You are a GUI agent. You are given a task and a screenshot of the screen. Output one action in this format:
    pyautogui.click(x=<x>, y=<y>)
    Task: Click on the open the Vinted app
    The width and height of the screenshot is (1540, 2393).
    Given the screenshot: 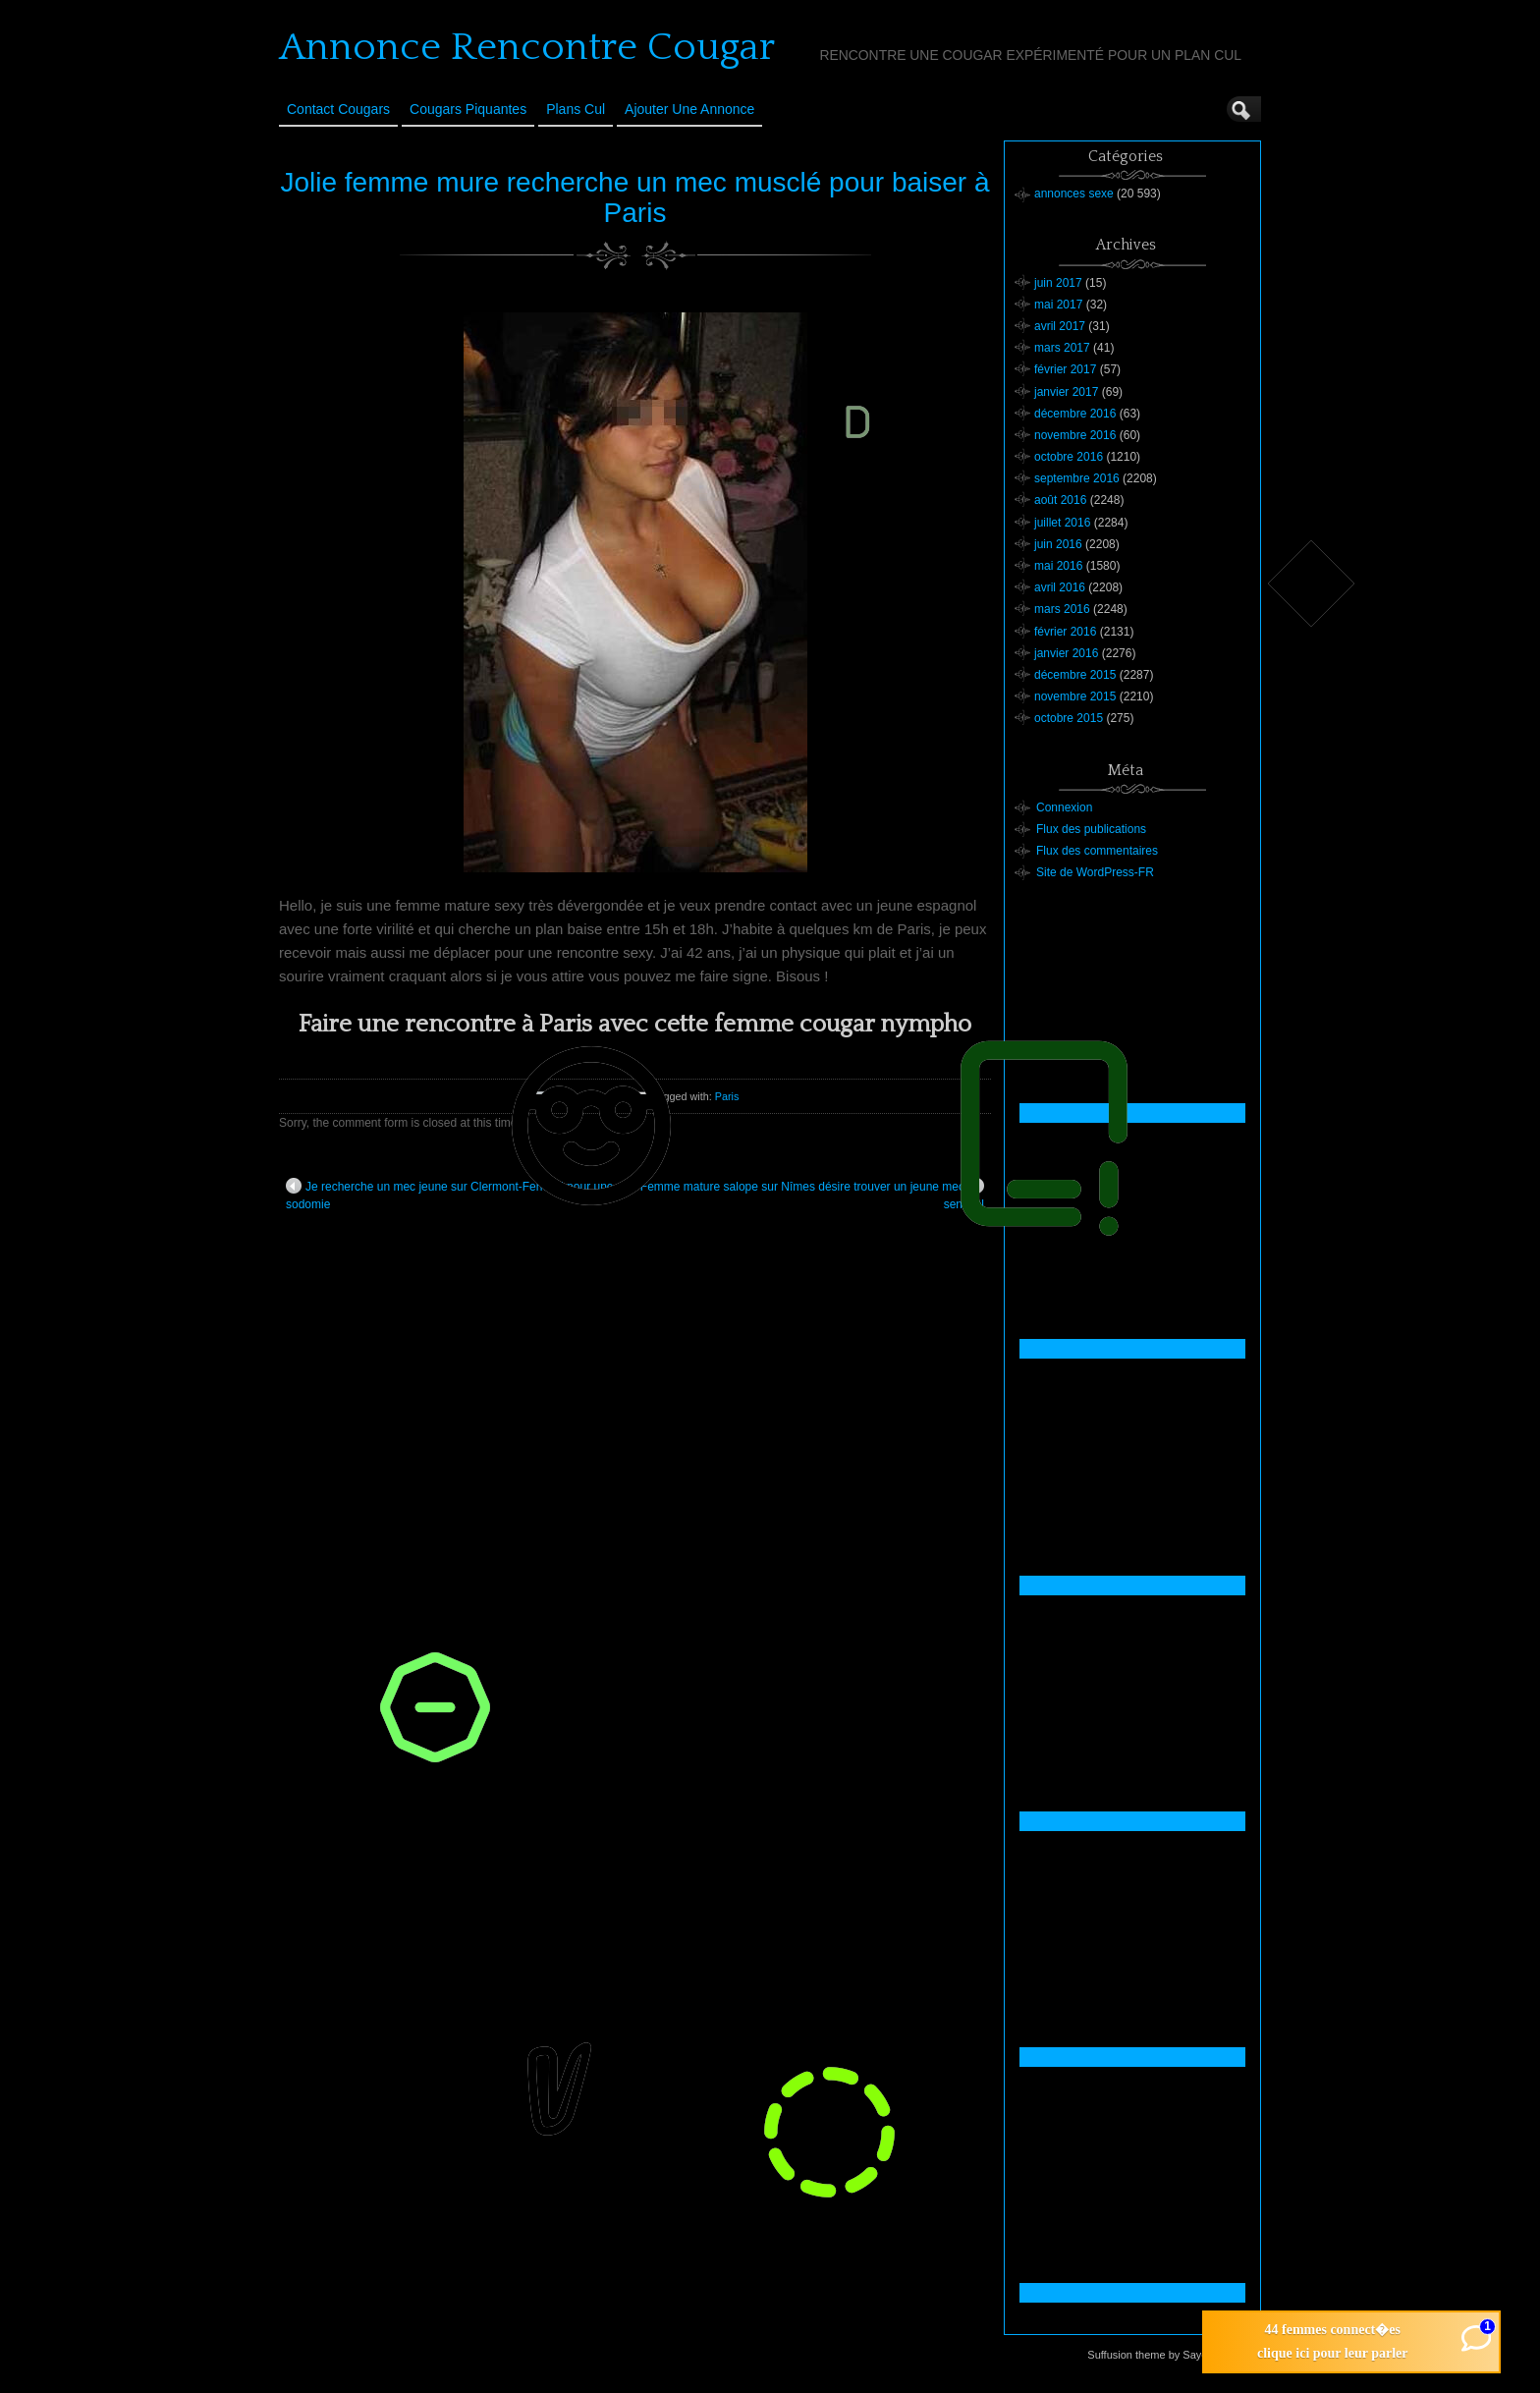 What is the action you would take?
    pyautogui.click(x=557, y=2088)
    